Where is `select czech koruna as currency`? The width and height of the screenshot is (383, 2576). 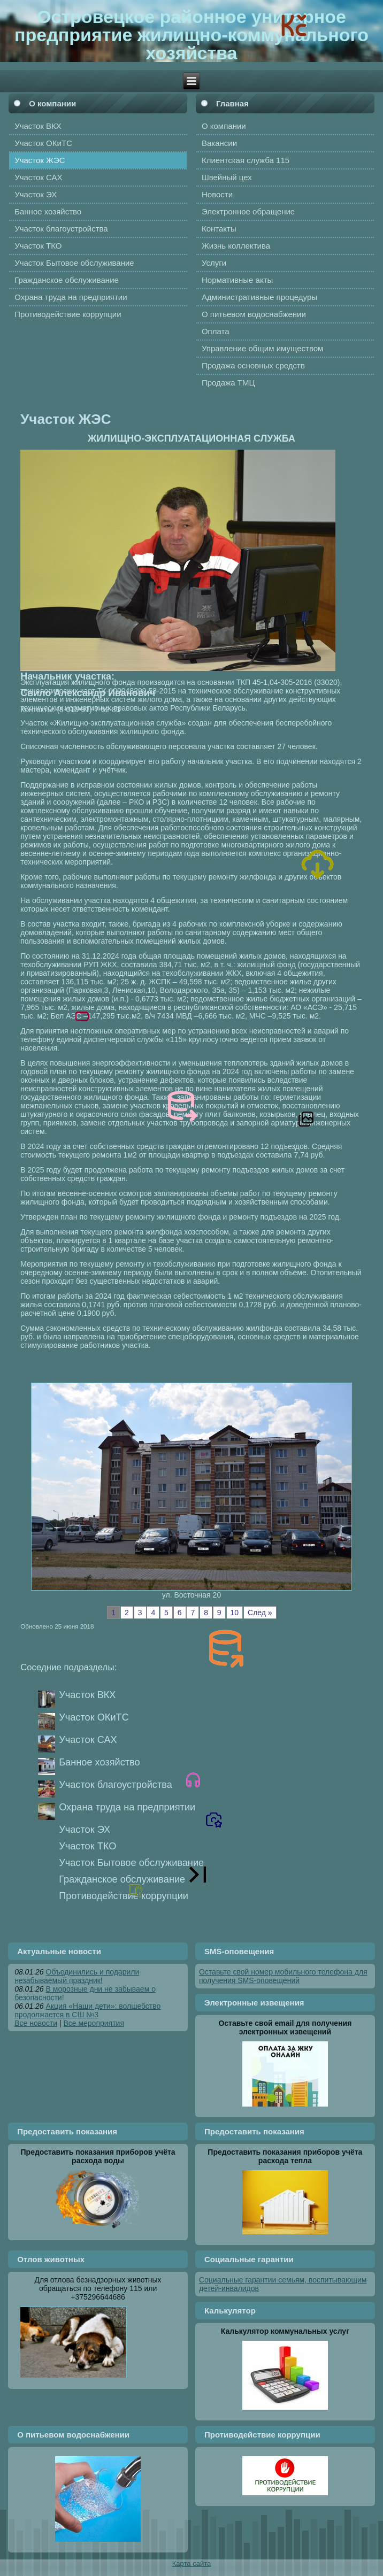 select czech koruna as currency is located at coordinates (294, 25).